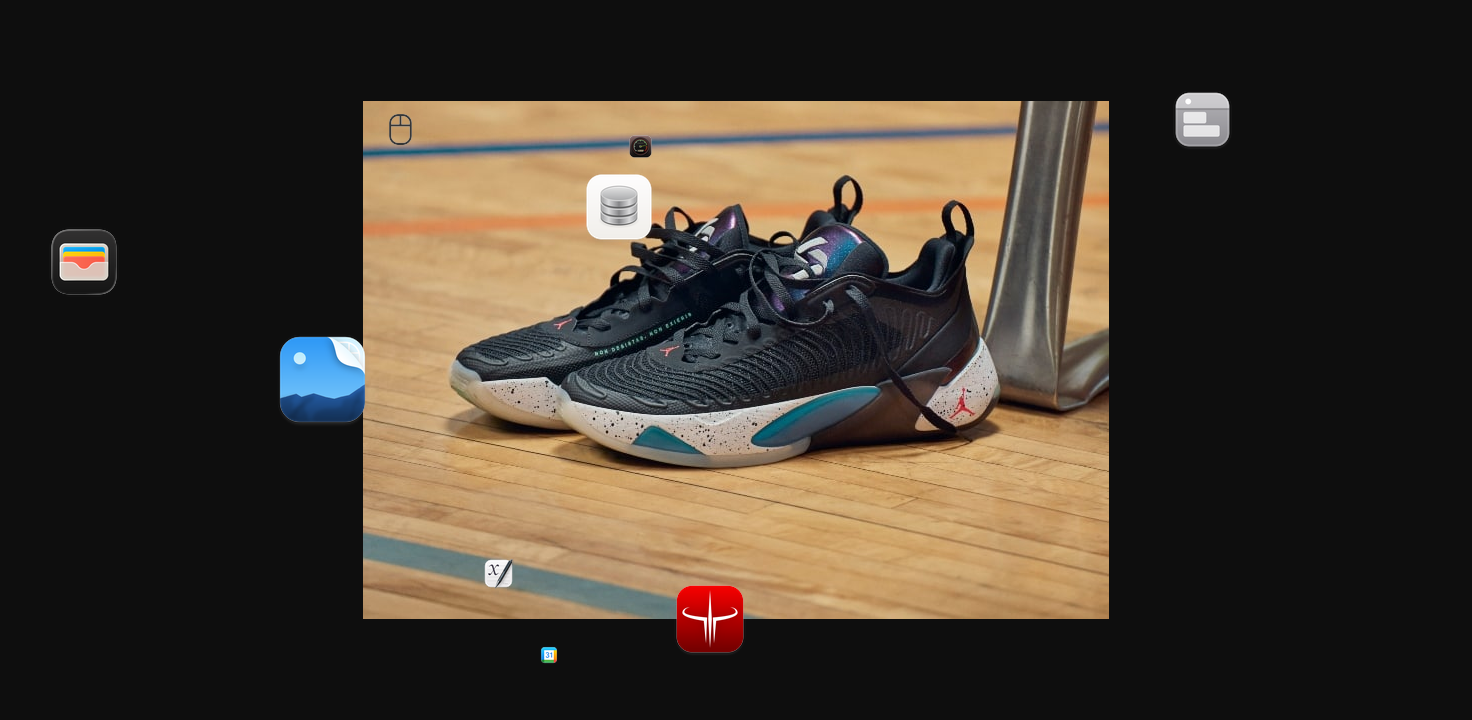 The image size is (1472, 720). What do you see at coordinates (640, 146) in the screenshot?
I see `launch blackmagic raw speed test application` at bounding box center [640, 146].